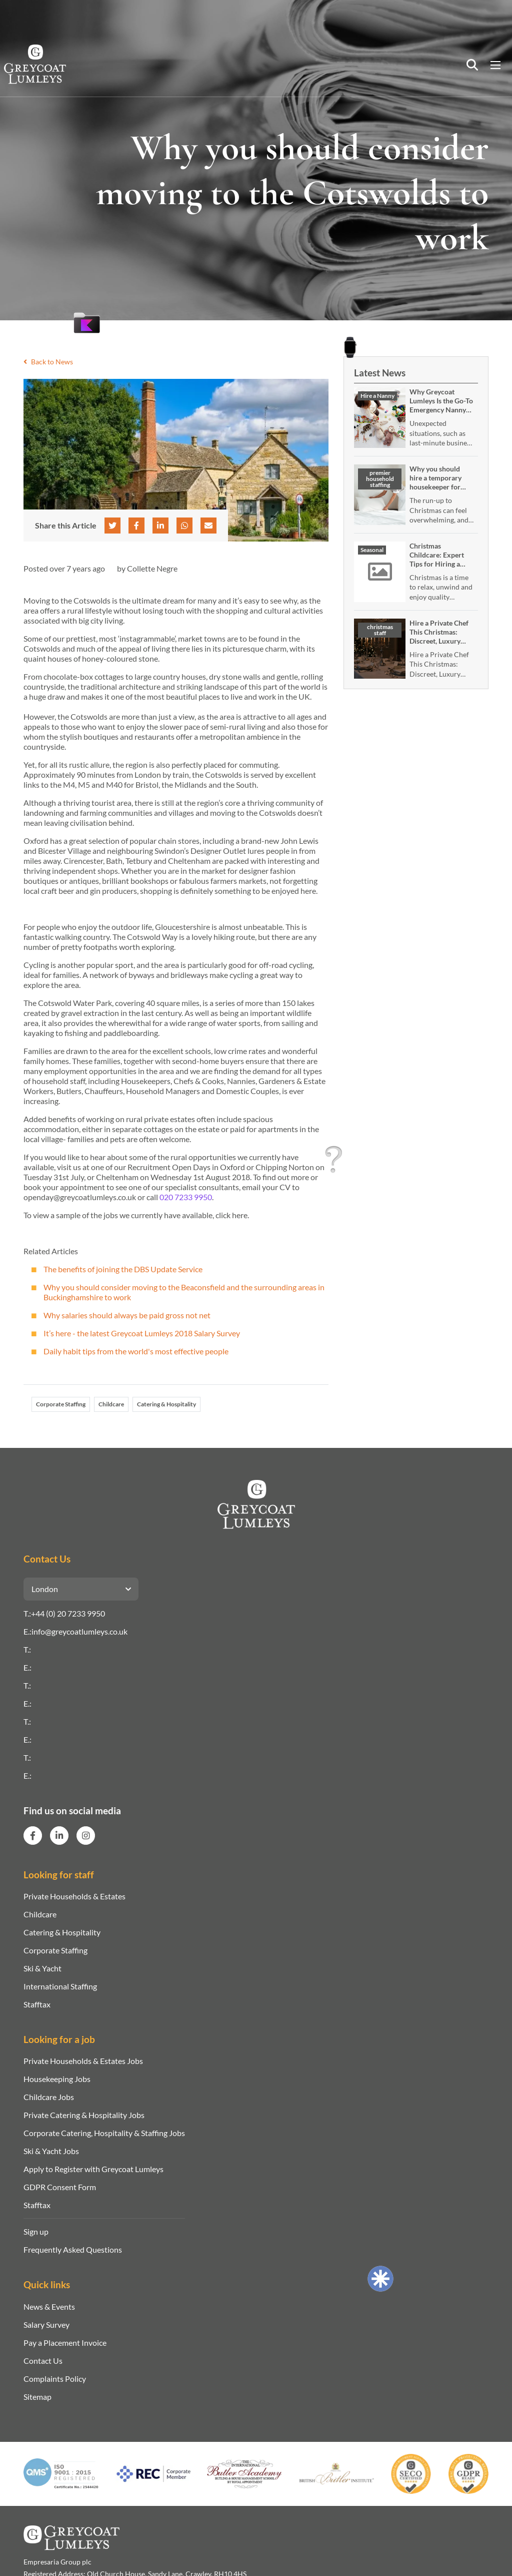 The image size is (512, 2576). I want to click on apple watch series 7 or 8 device icon, so click(350, 347).